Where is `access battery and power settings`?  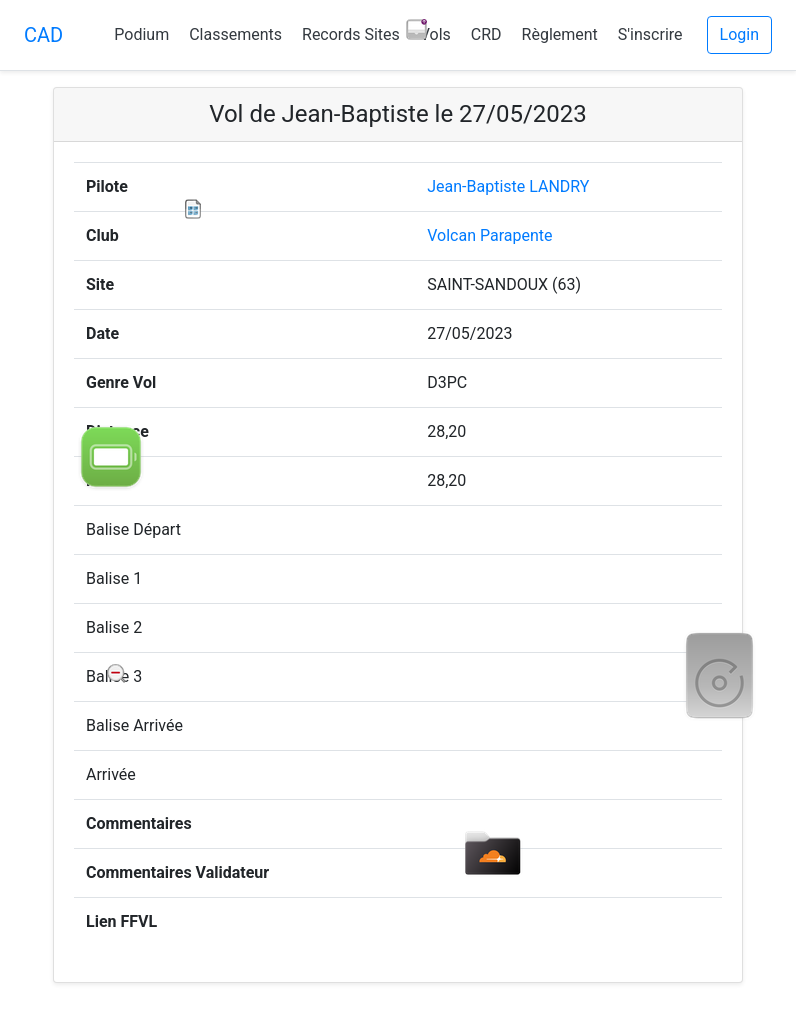
access battery and power settings is located at coordinates (111, 458).